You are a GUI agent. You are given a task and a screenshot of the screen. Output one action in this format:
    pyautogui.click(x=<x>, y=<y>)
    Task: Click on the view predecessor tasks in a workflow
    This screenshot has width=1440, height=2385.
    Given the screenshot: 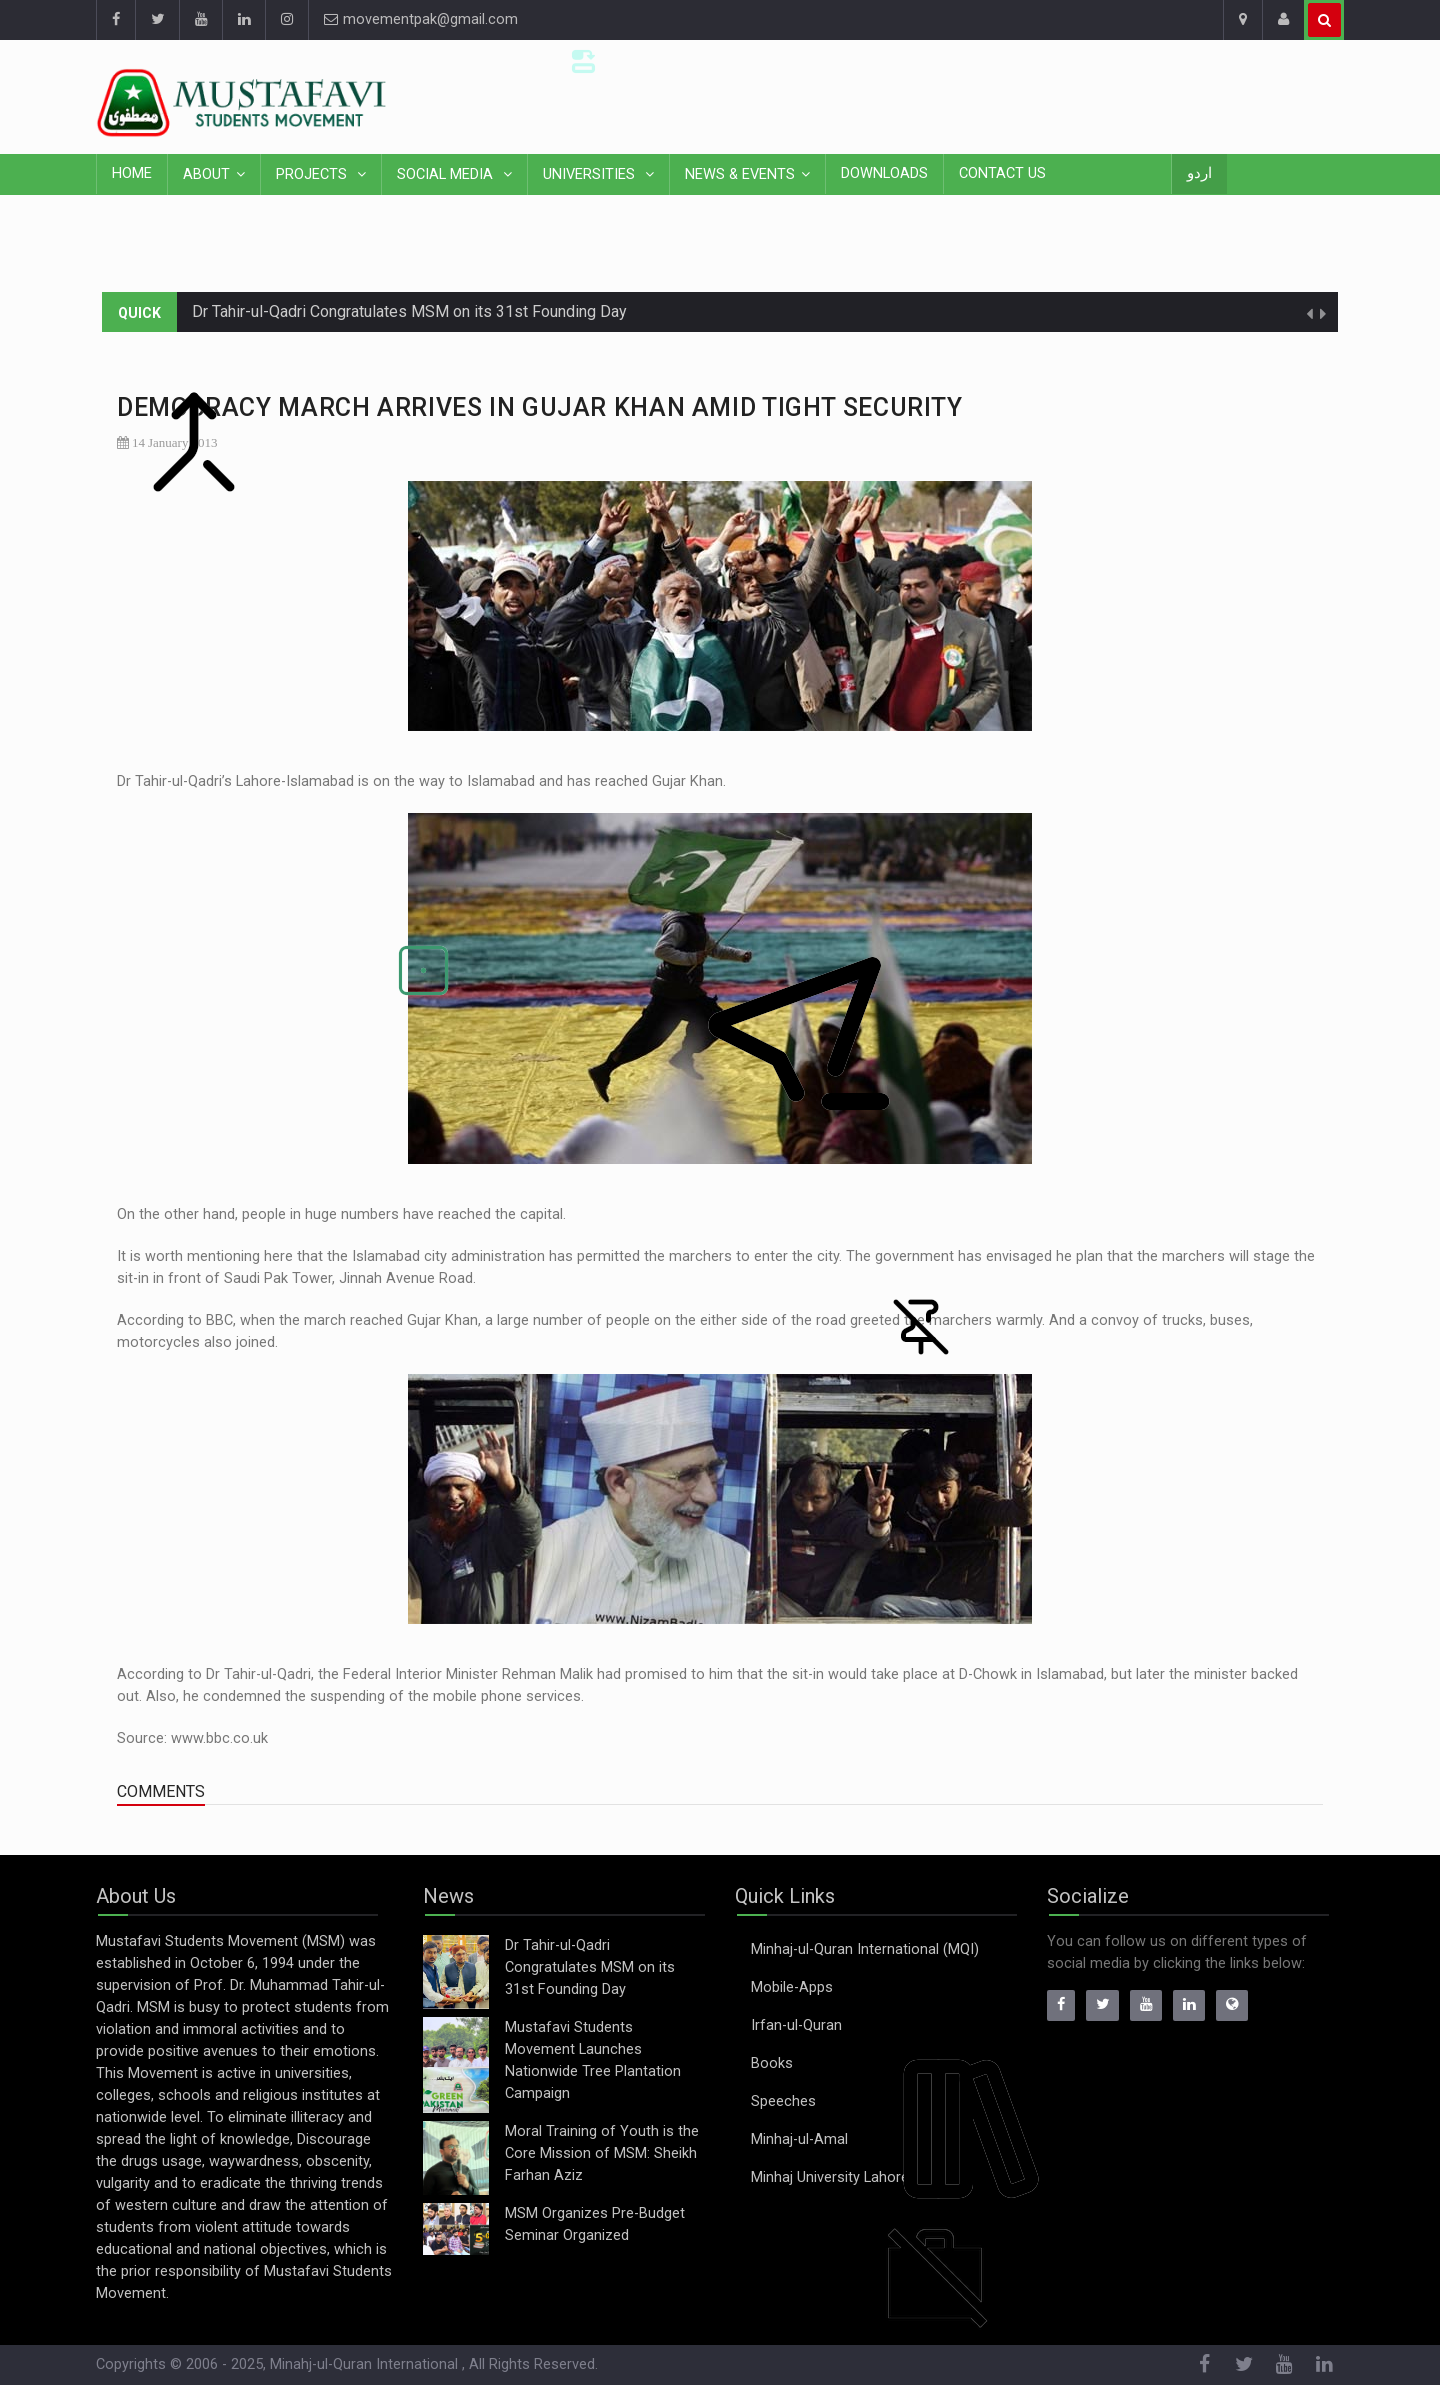 What is the action you would take?
    pyautogui.click(x=583, y=61)
    